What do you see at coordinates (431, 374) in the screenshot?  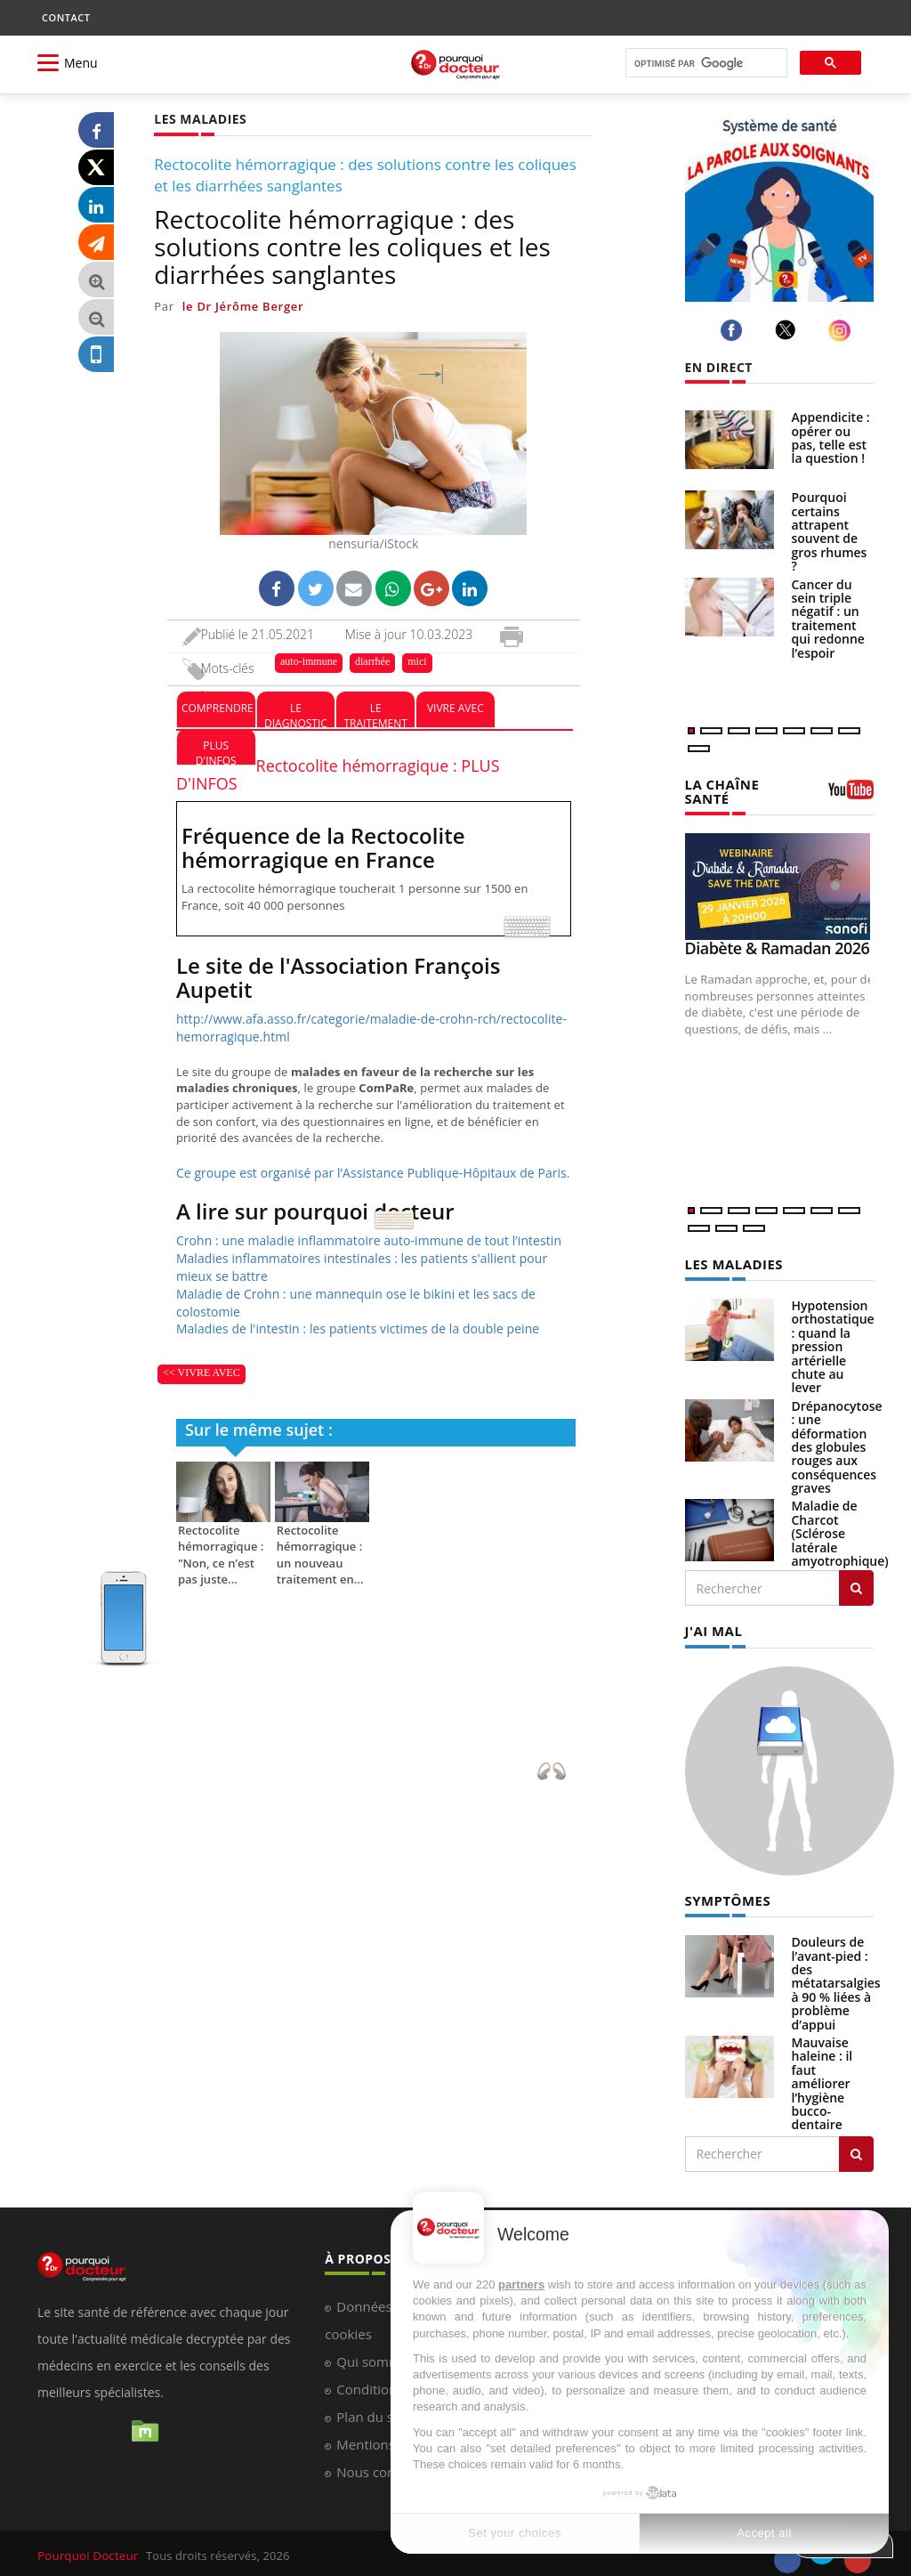 I see `jump to the last item in a list` at bounding box center [431, 374].